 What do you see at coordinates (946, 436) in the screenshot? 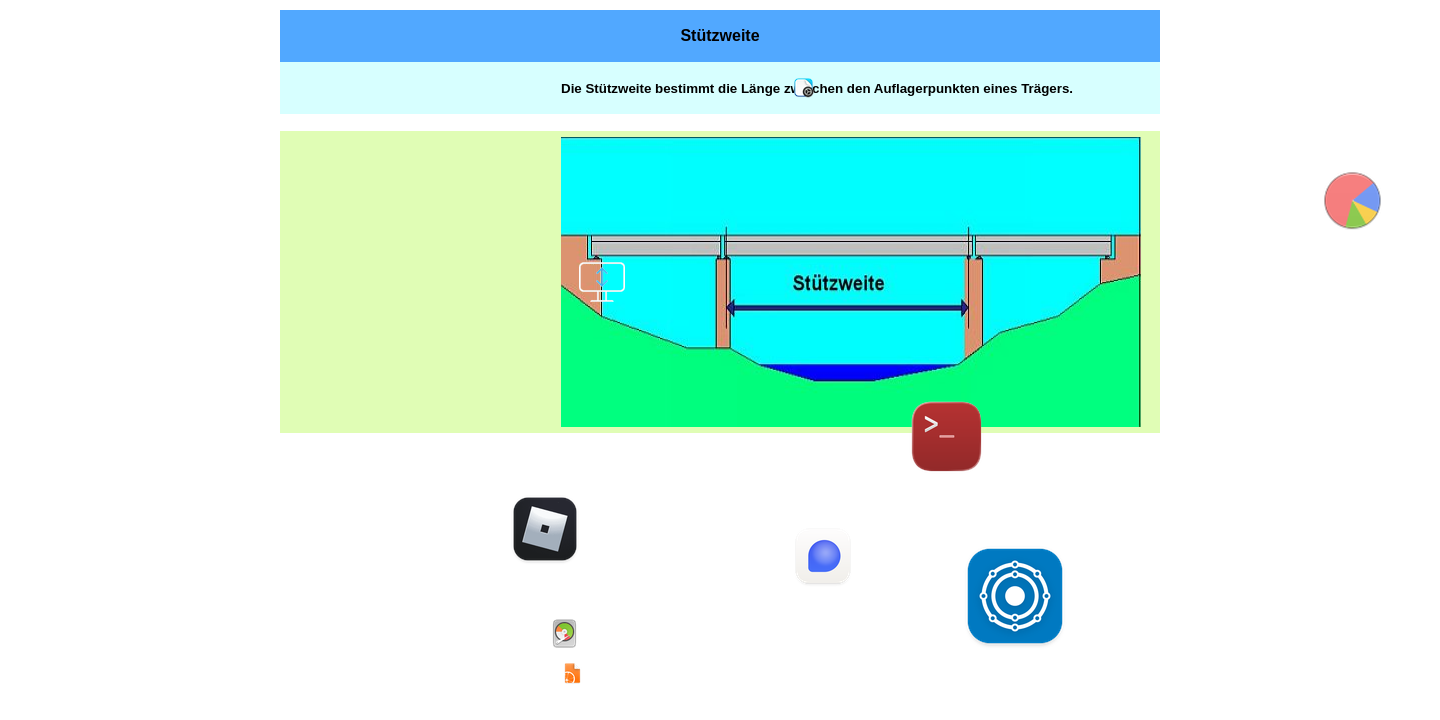
I see `open terminal with superuser/root privileges` at bounding box center [946, 436].